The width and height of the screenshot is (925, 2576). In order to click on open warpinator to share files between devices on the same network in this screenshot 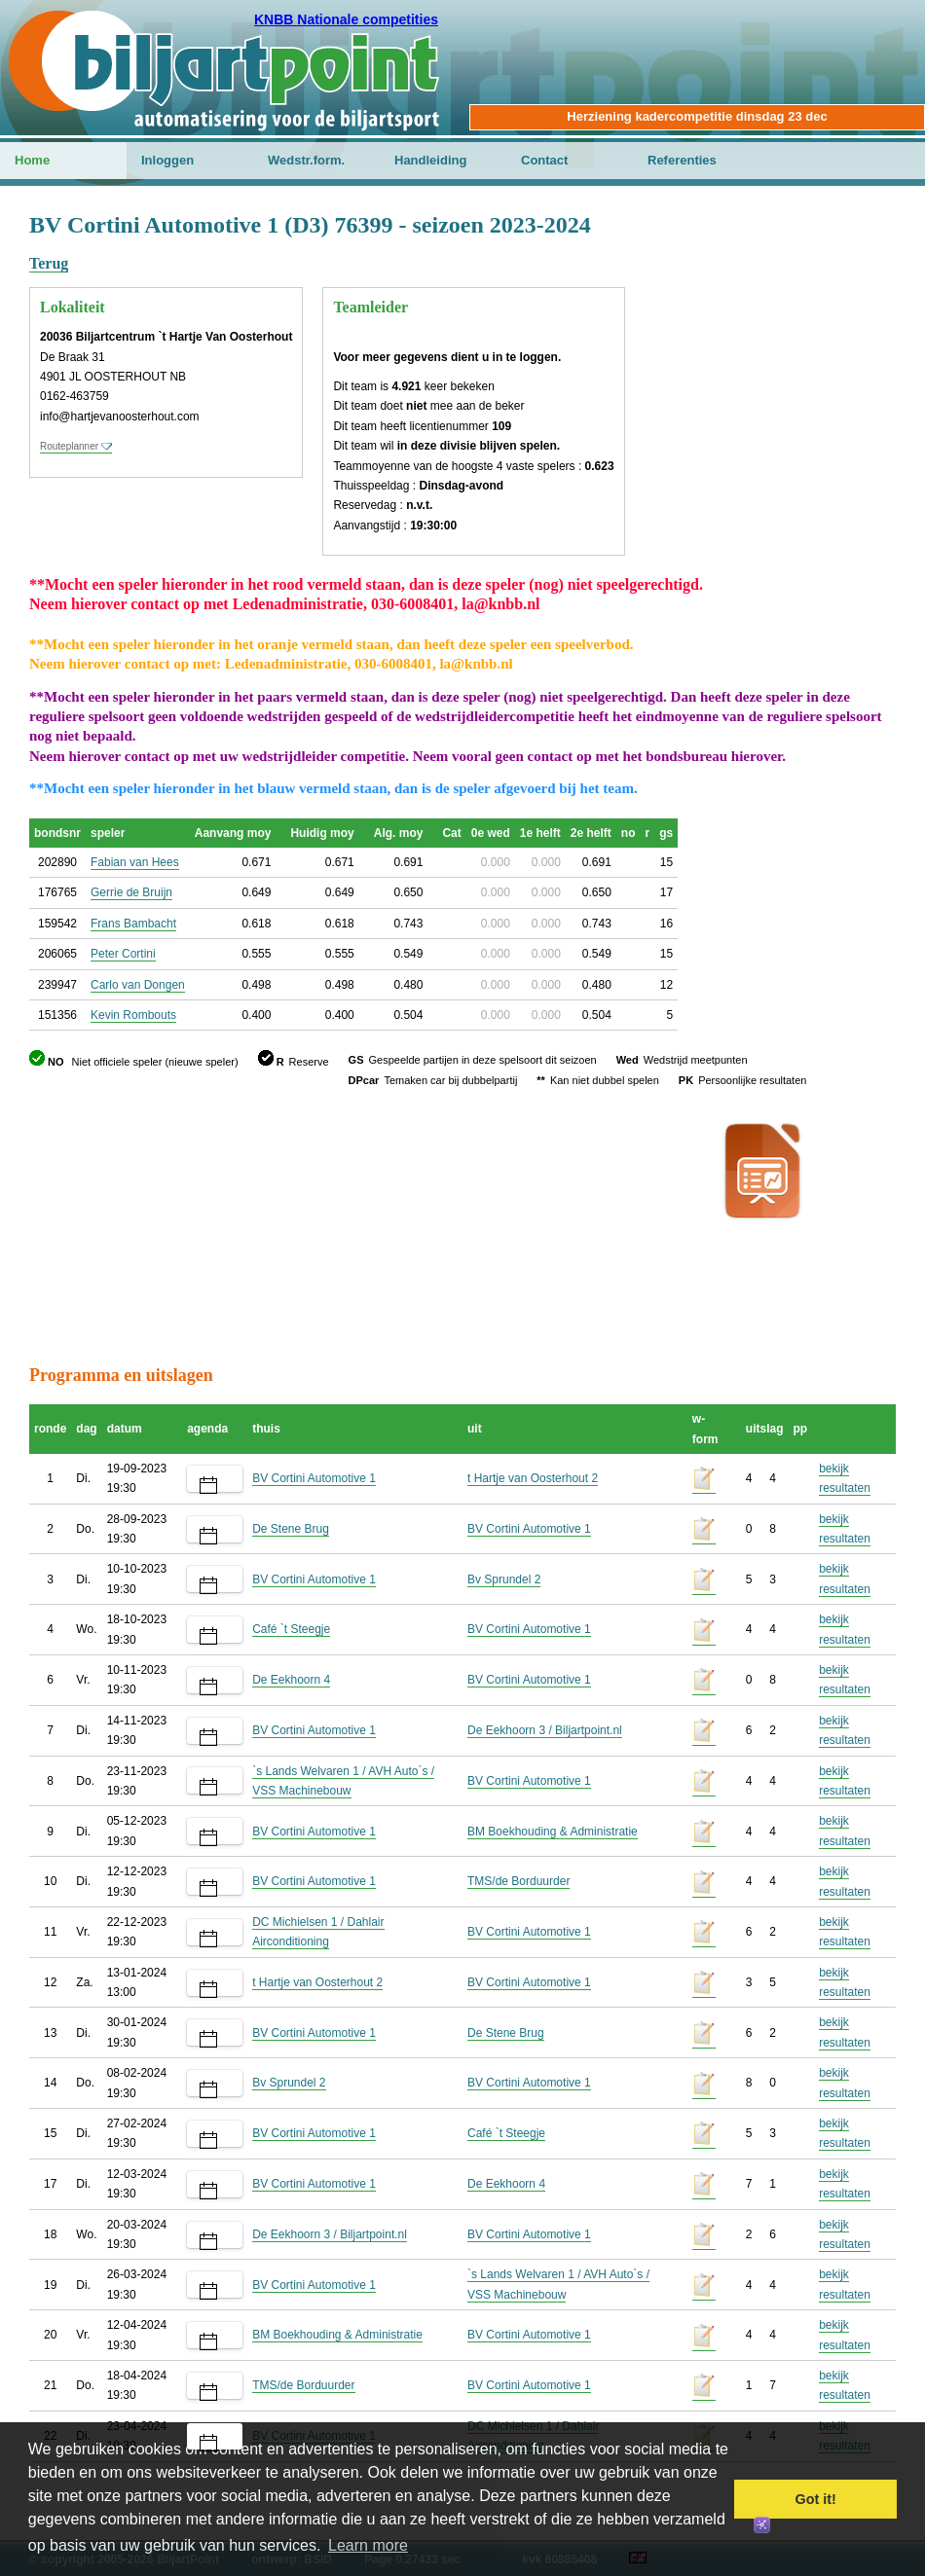, I will do `click(761, 2524)`.